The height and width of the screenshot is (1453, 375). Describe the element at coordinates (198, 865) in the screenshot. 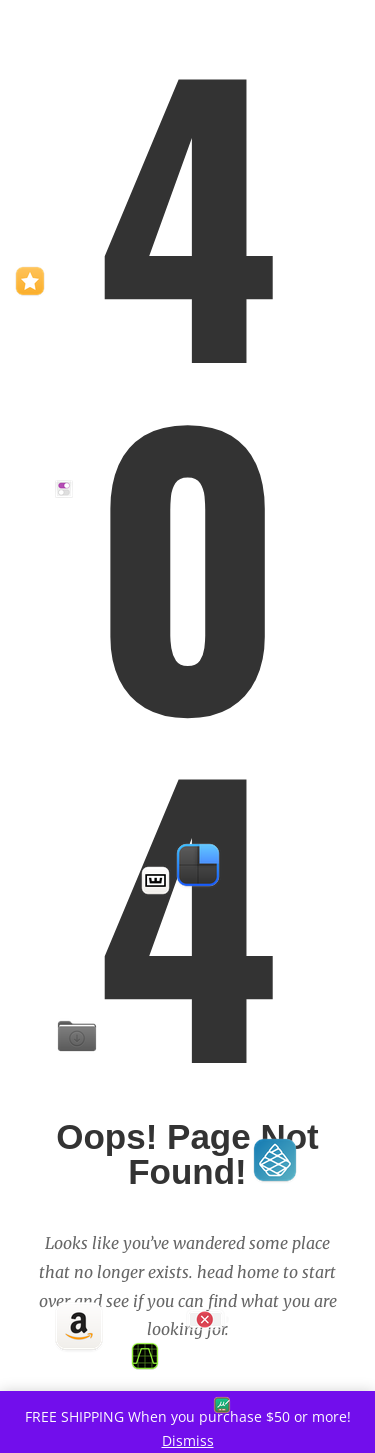

I see `switch to workspace in the top-right position` at that location.